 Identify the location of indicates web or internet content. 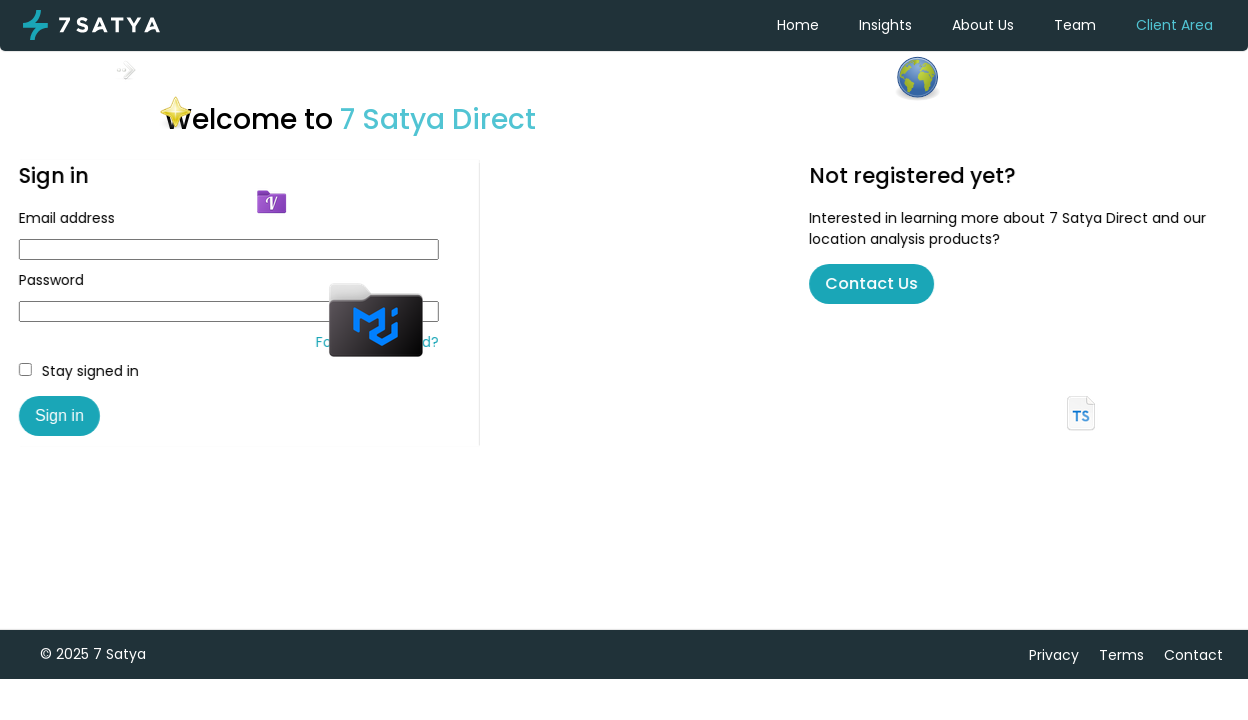
(918, 78).